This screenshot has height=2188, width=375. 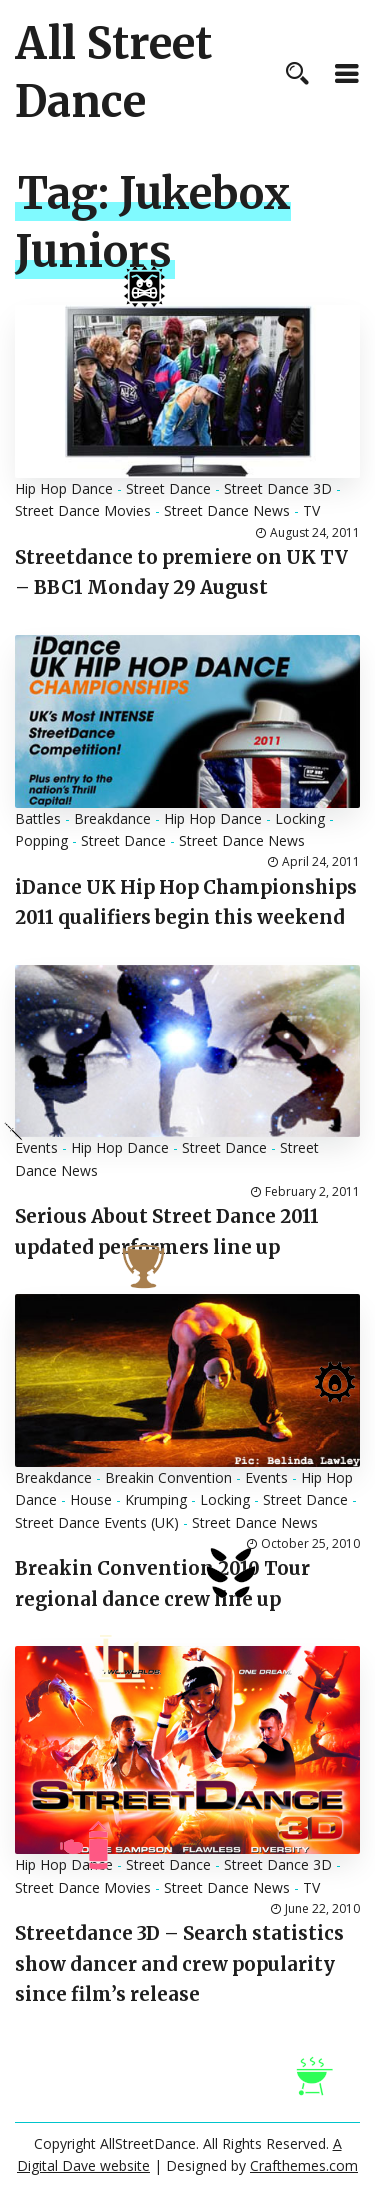 I want to click on equip a two-handed sword weapon, so click(x=13, y=1131).